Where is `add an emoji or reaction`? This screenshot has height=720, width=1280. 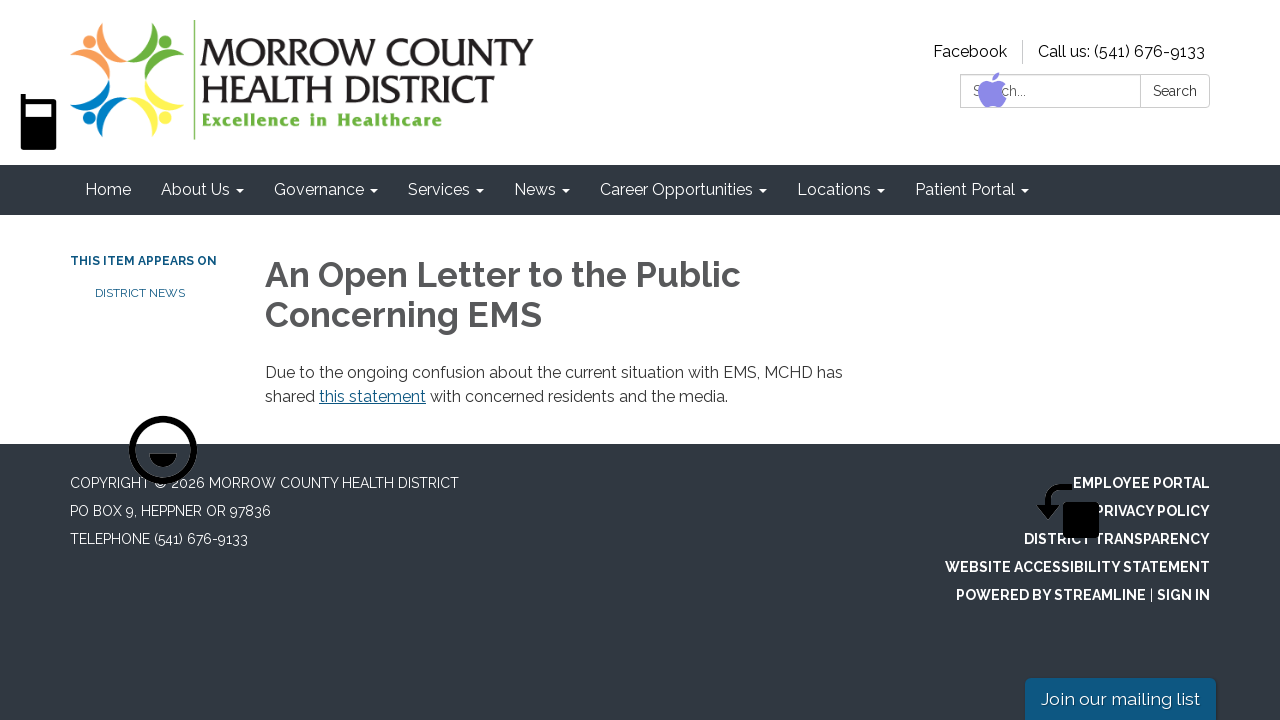 add an emoji or reaction is located at coordinates (163, 450).